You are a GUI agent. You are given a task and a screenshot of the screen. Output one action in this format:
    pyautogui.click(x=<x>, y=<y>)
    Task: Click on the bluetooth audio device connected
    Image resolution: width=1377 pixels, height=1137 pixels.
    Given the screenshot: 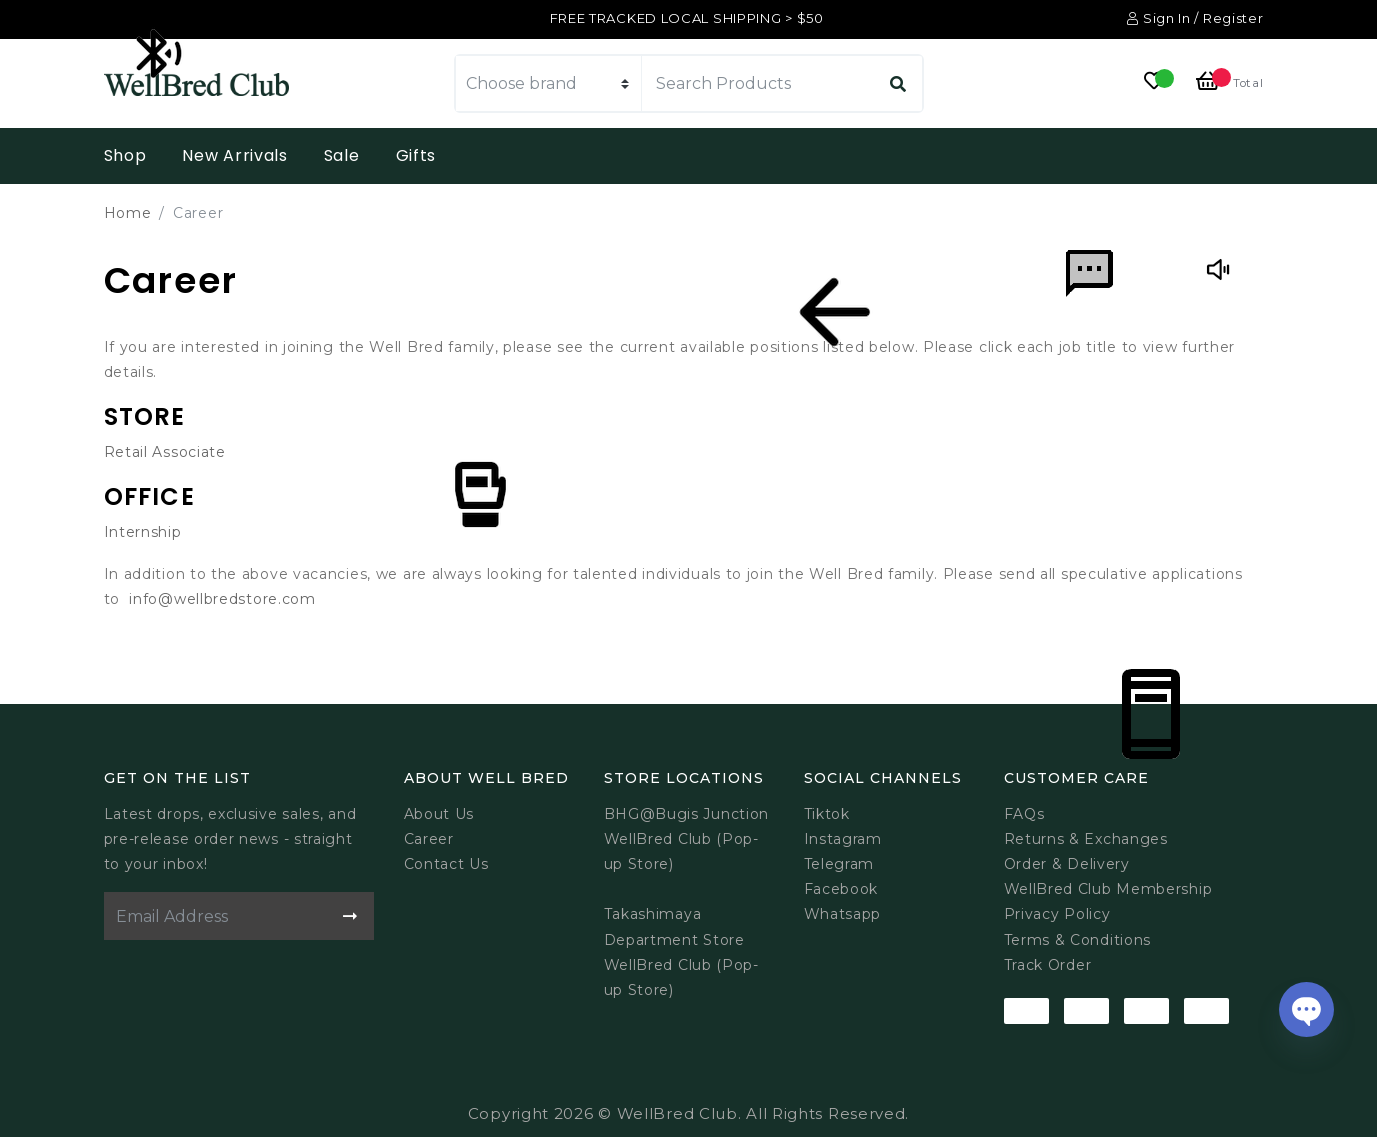 What is the action you would take?
    pyautogui.click(x=158, y=53)
    